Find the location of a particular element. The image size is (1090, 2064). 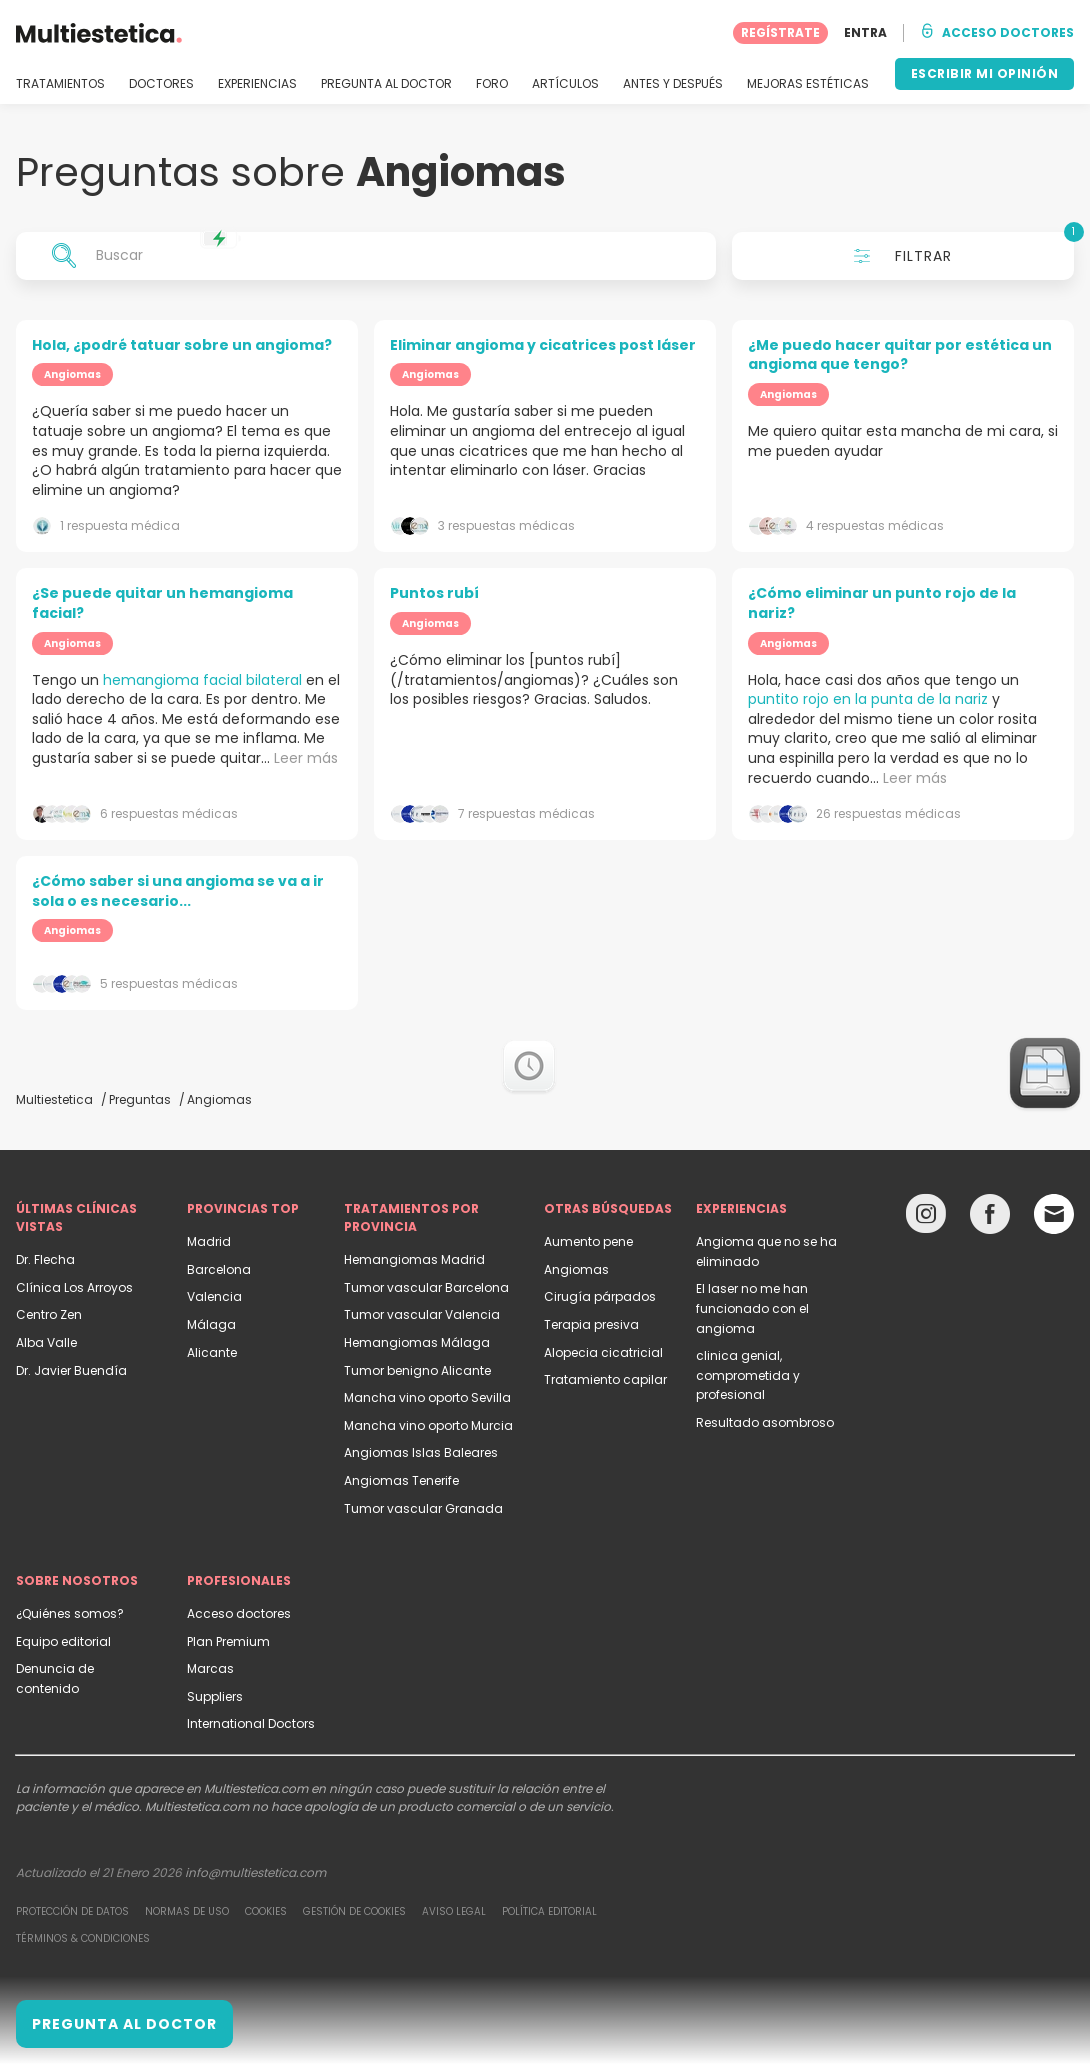

open skanpage document scanning app is located at coordinates (1045, 1073).